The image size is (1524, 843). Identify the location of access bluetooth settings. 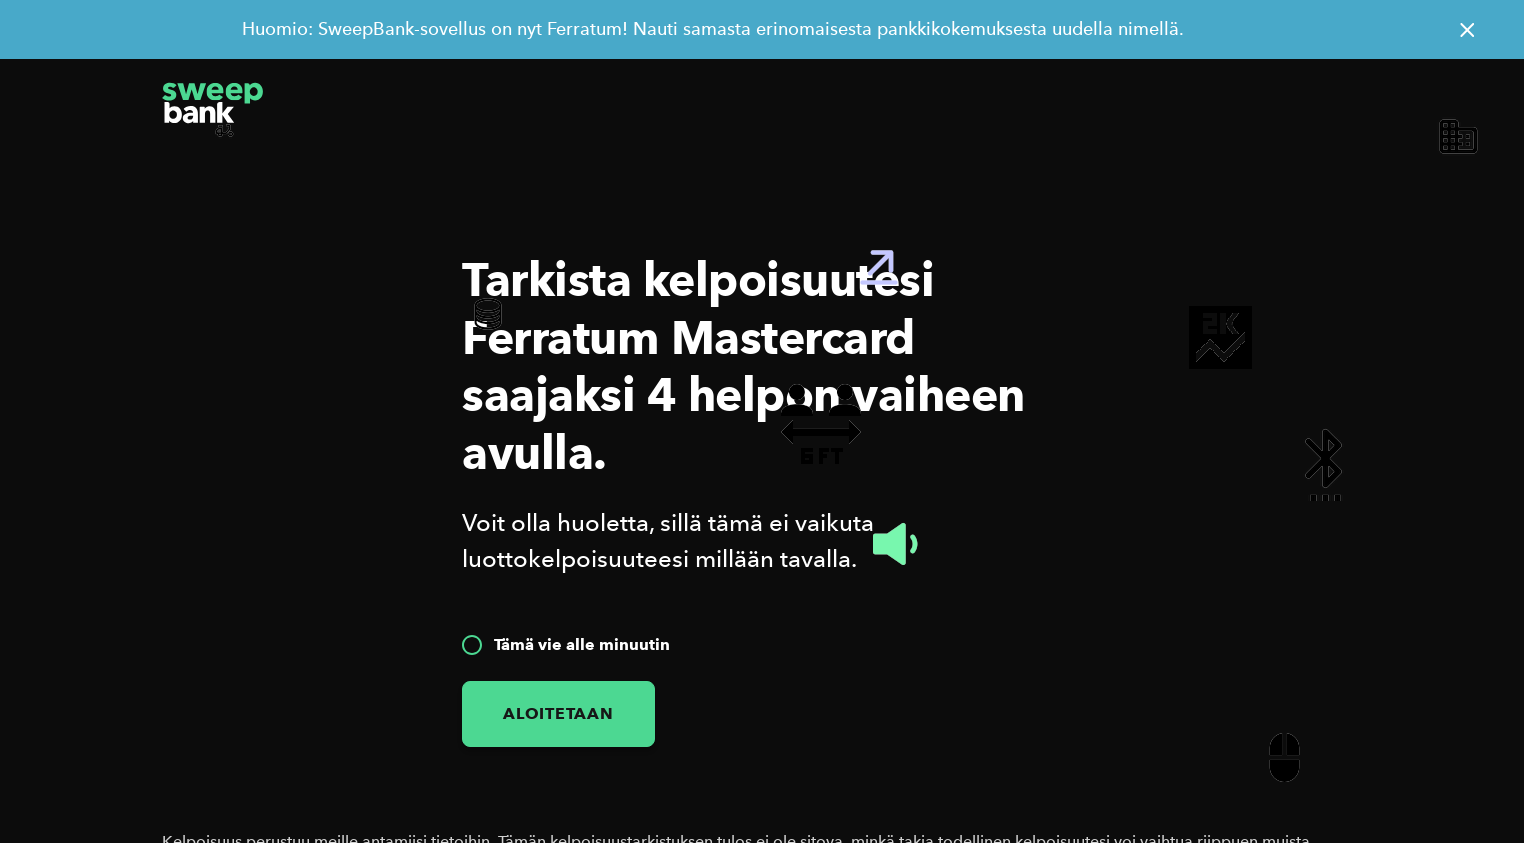
(1325, 464).